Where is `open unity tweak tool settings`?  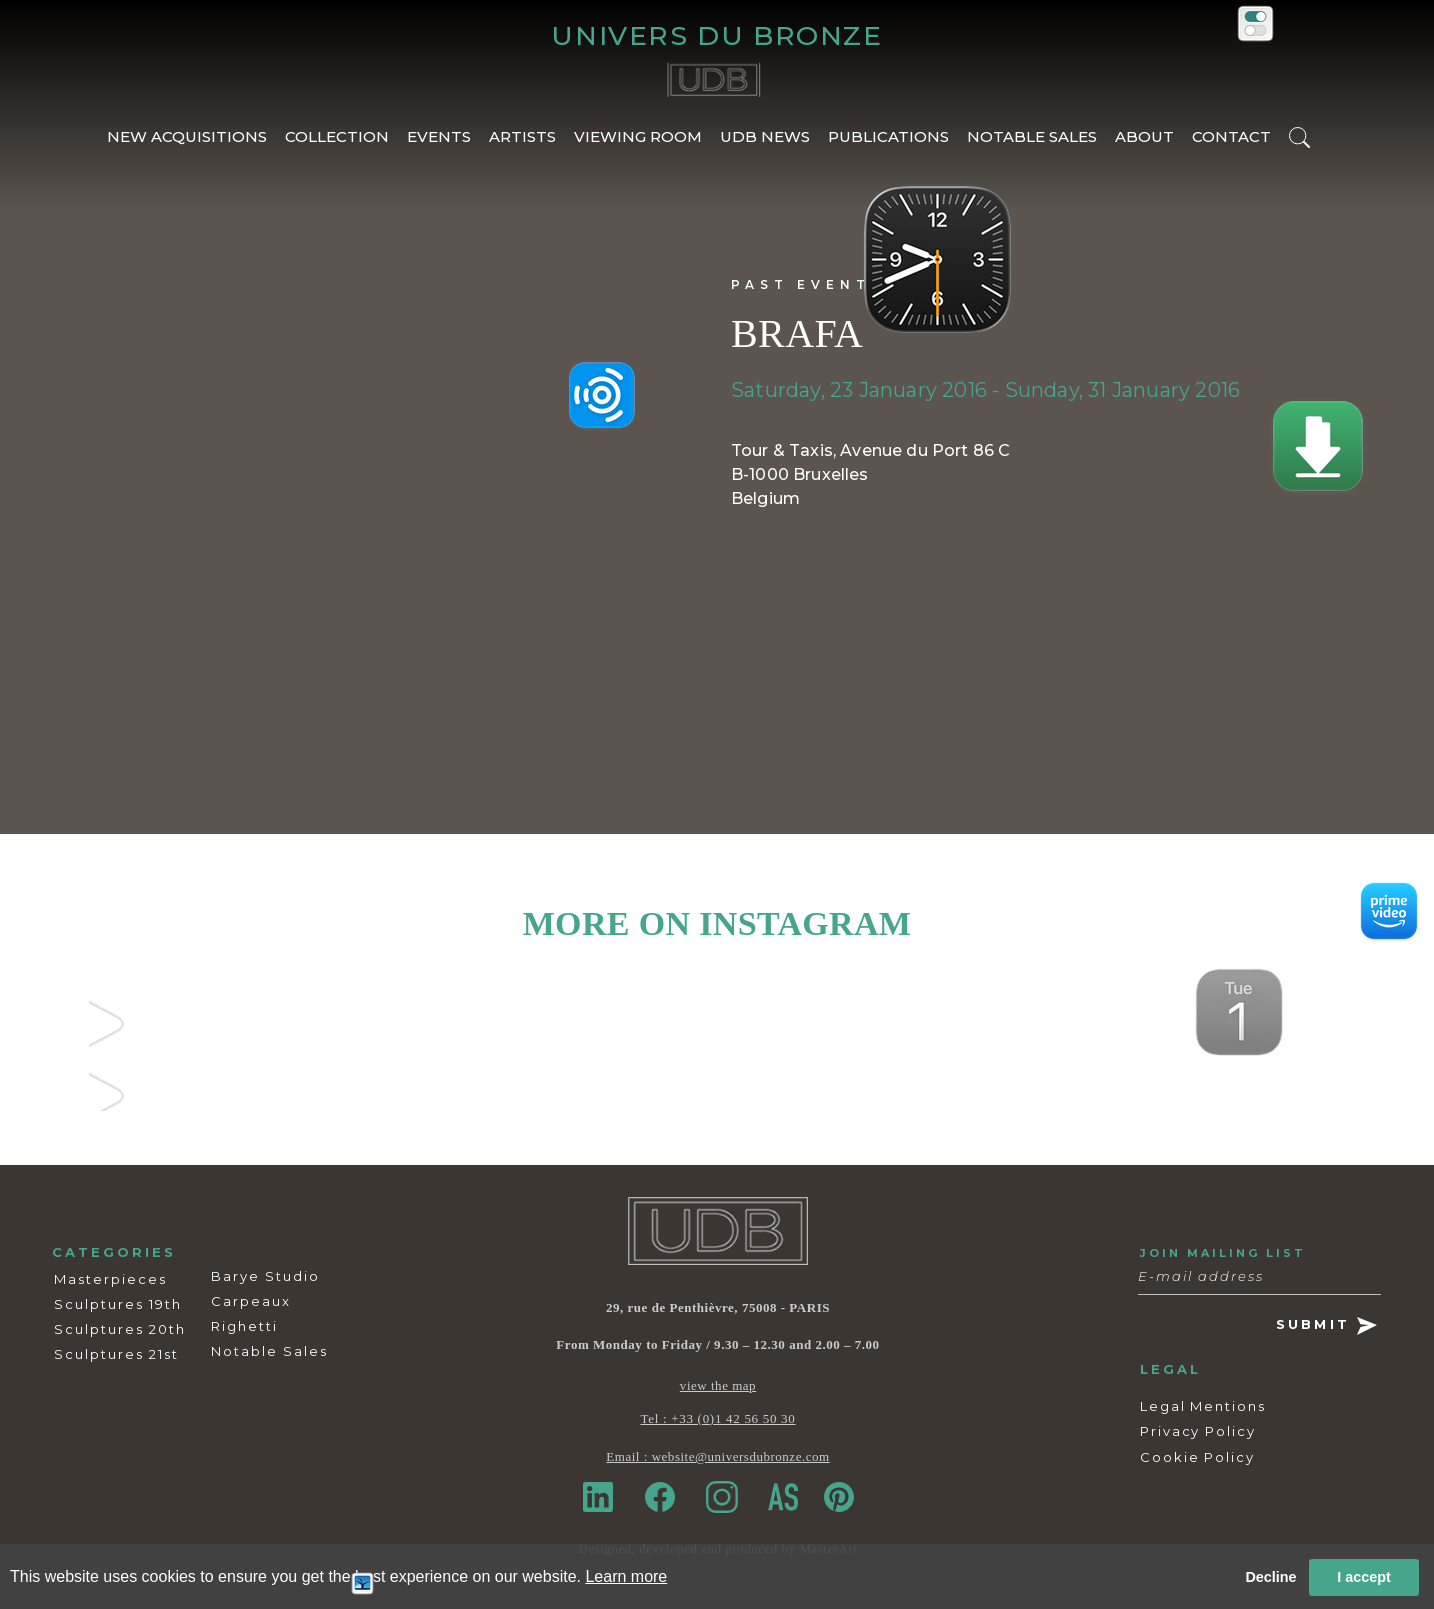
open unity tweak tool settings is located at coordinates (1255, 23).